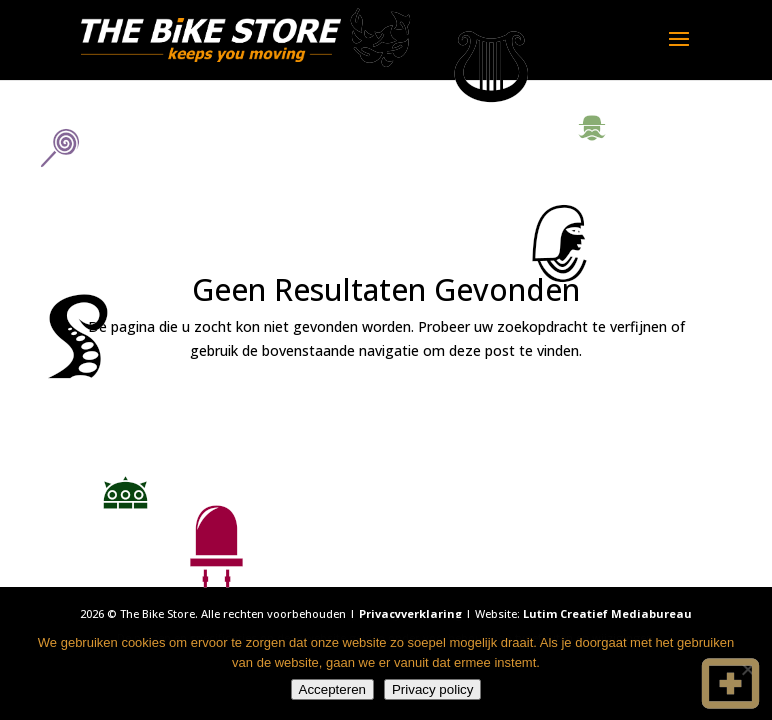 The width and height of the screenshot is (772, 720). Describe the element at coordinates (216, 546) in the screenshot. I see `indicates device power status` at that location.